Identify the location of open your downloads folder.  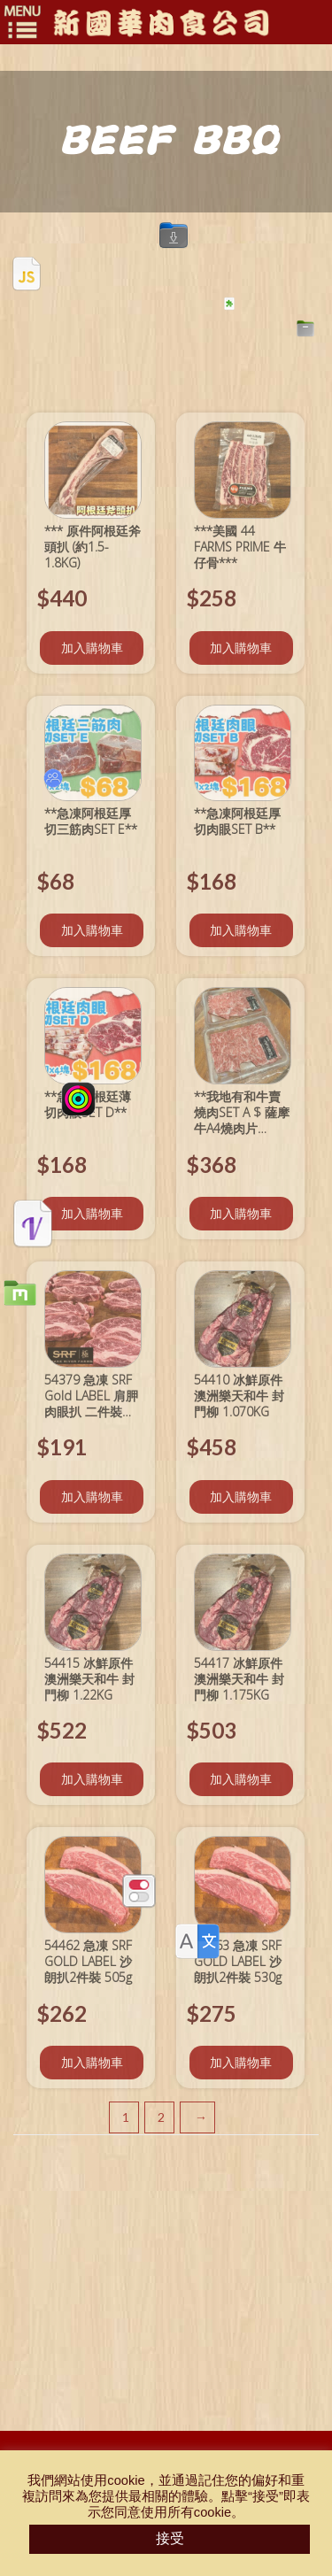
(174, 235).